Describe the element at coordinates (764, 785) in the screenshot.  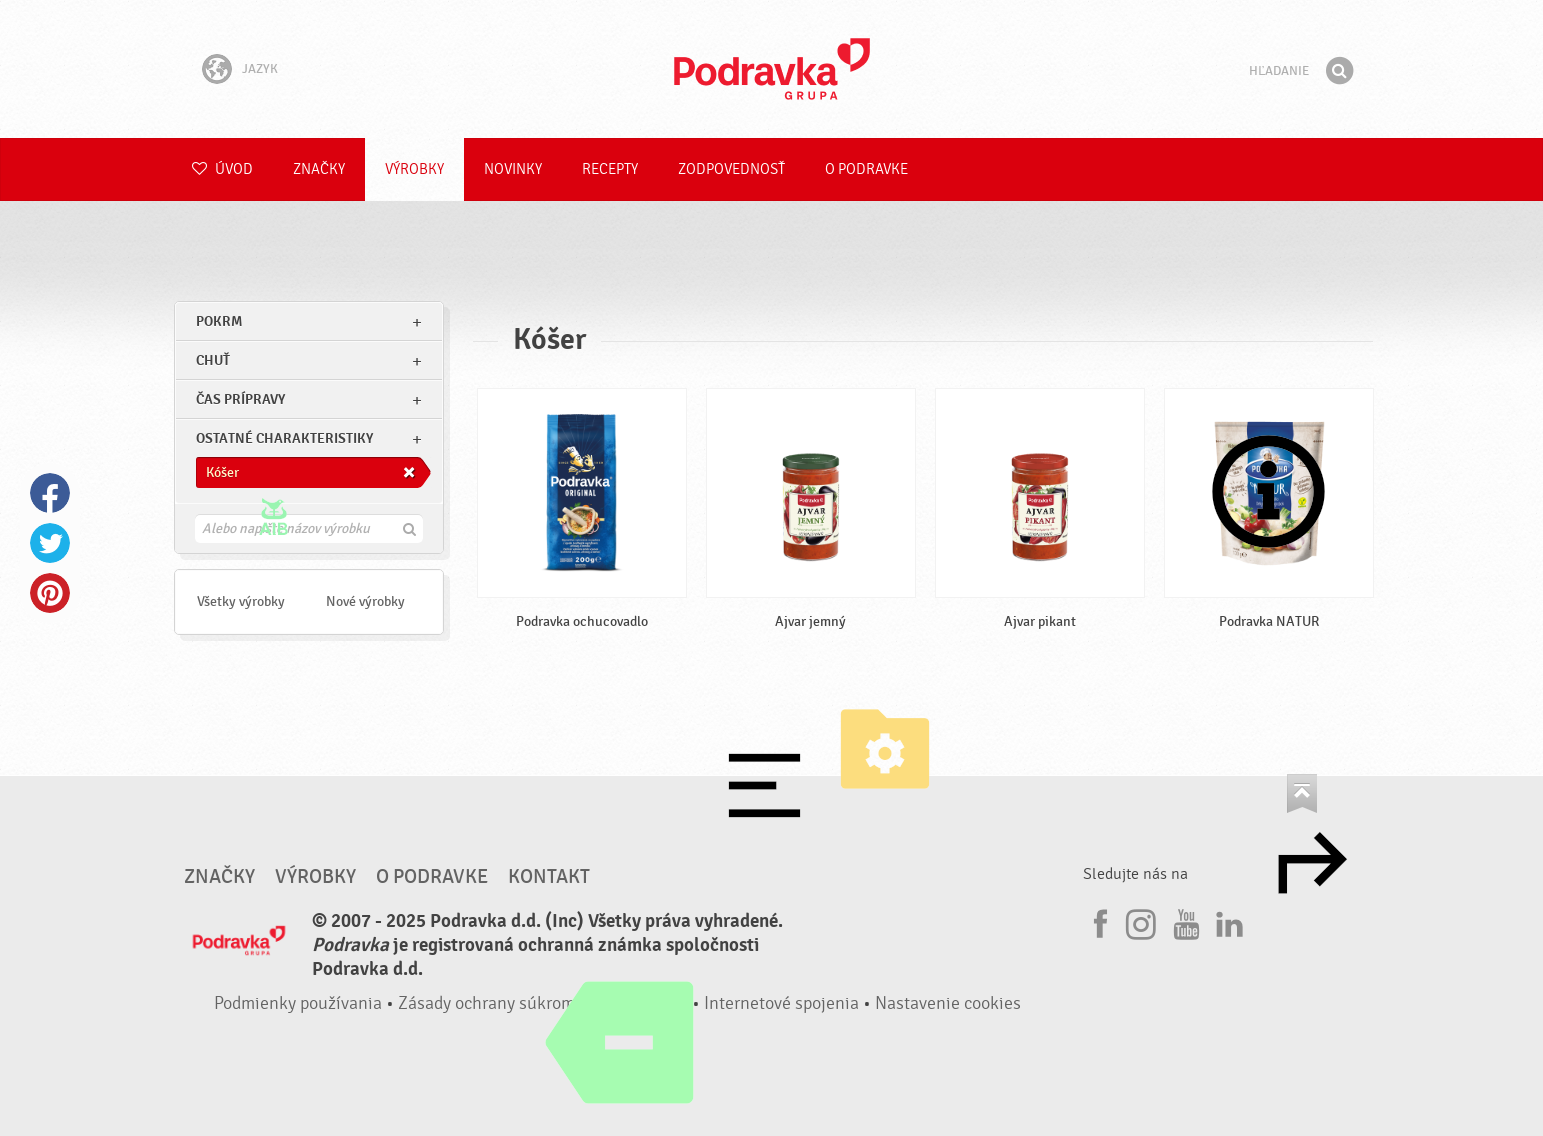
I see `open navigation menu` at that location.